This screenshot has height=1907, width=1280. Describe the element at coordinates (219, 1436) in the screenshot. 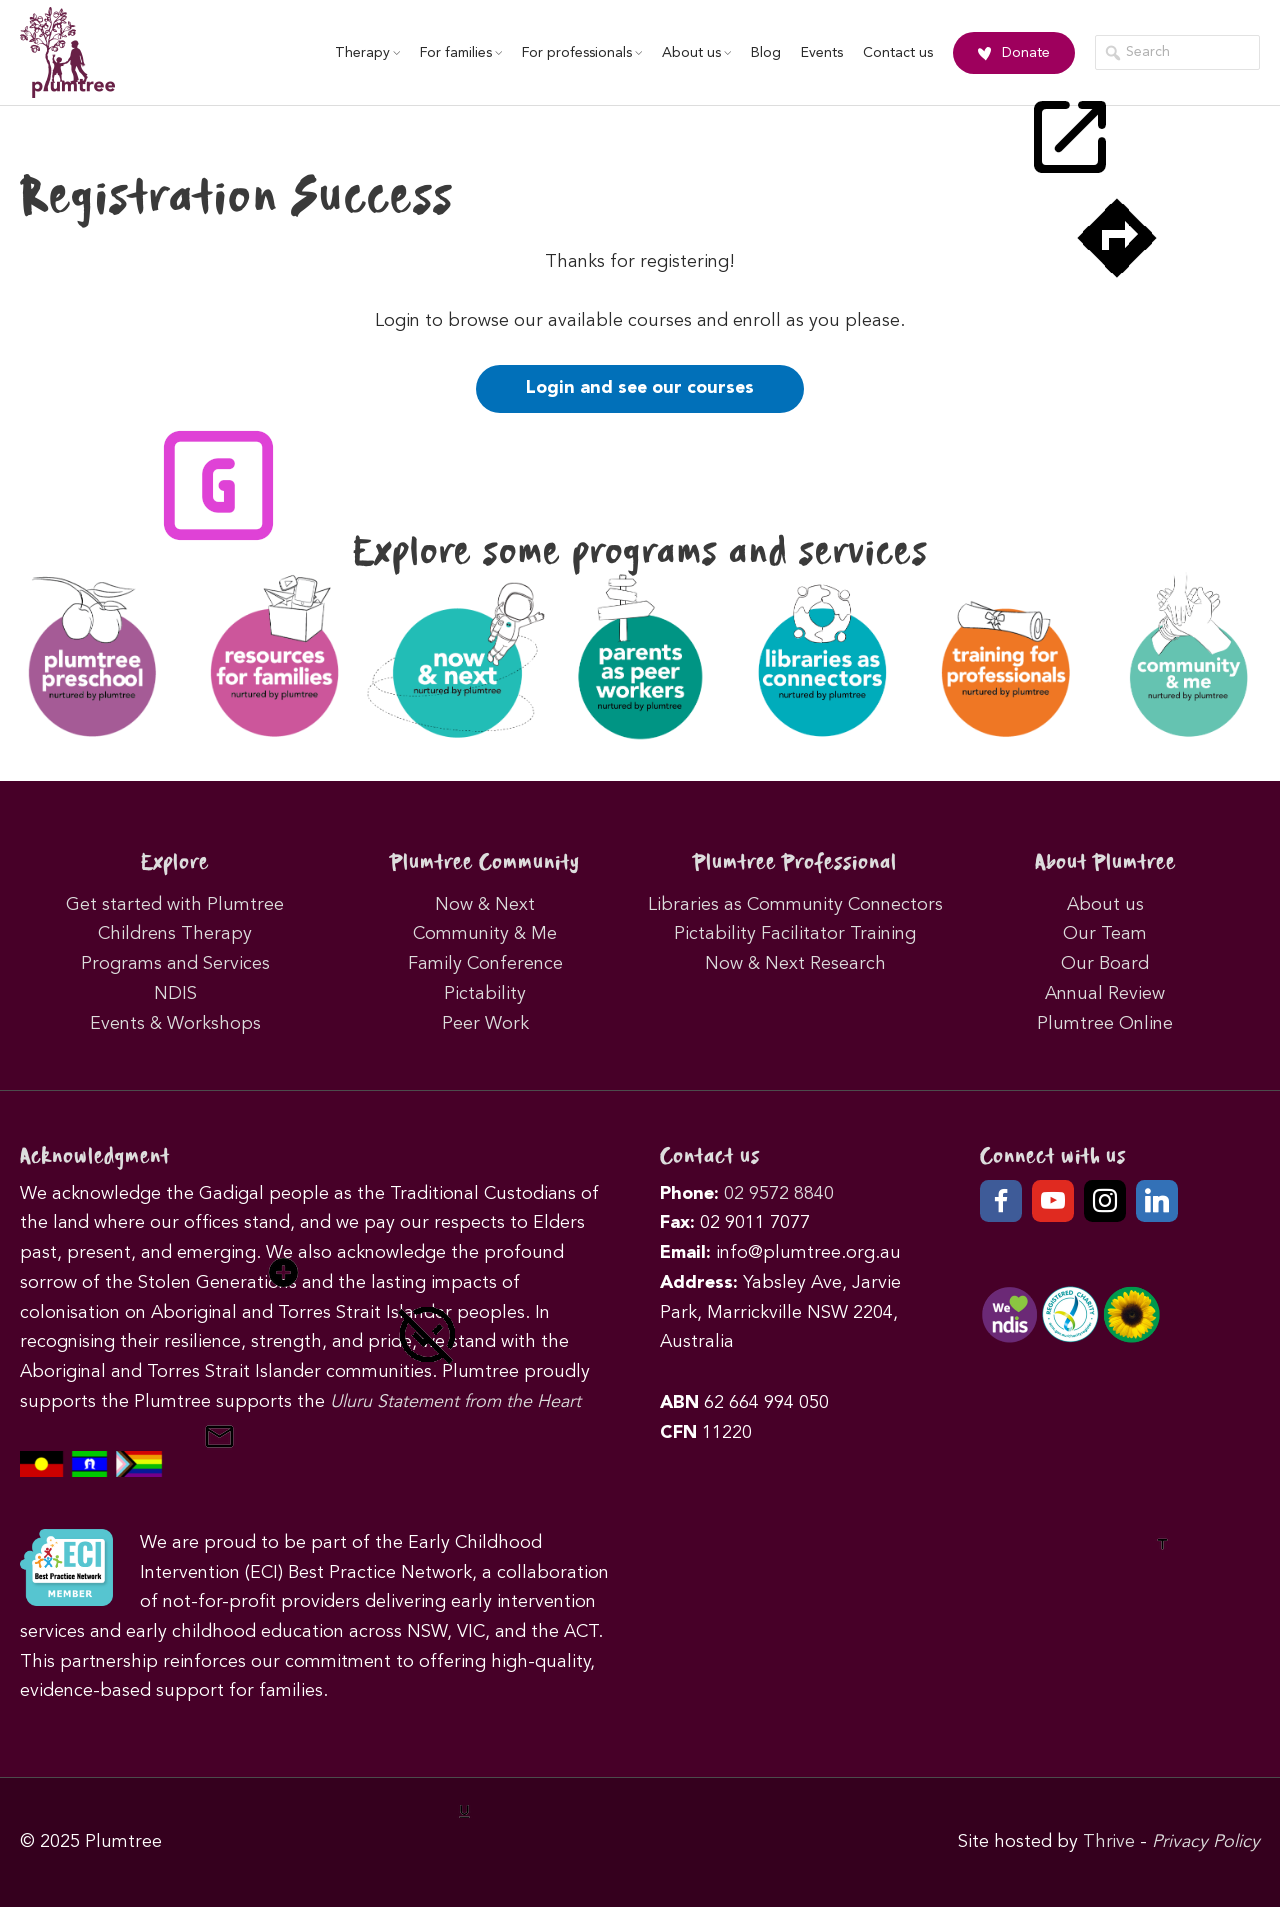

I see `open your email inbox` at that location.